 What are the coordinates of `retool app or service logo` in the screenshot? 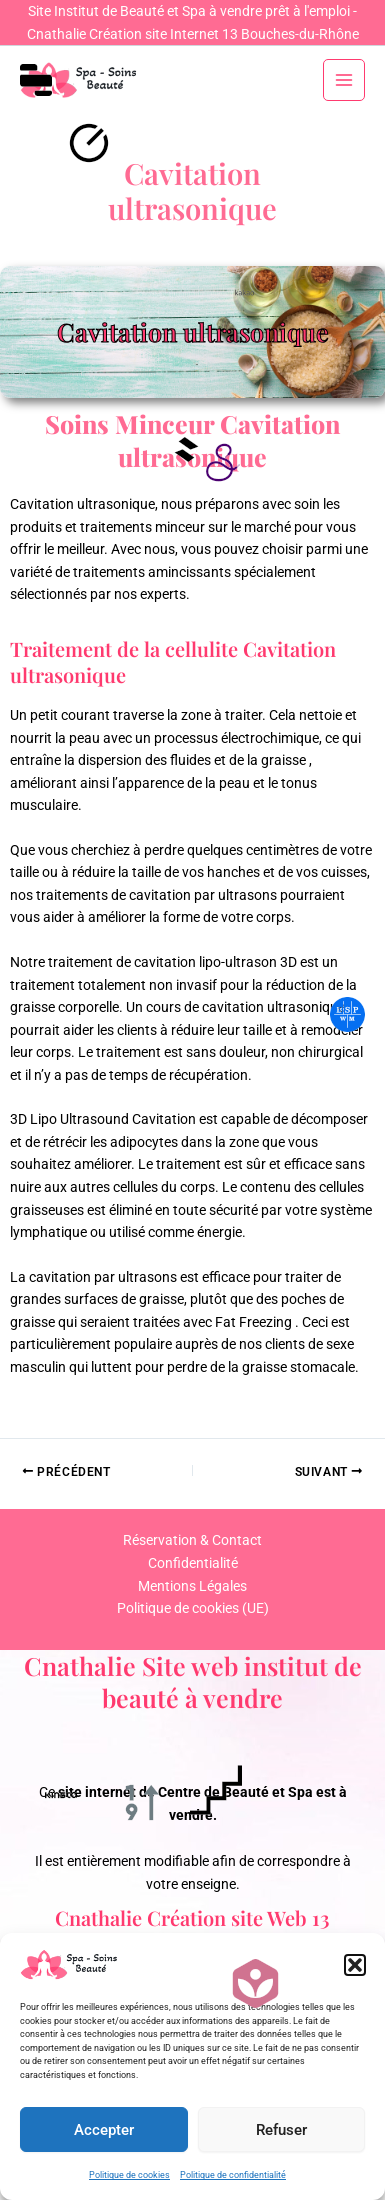 It's located at (36, 80).